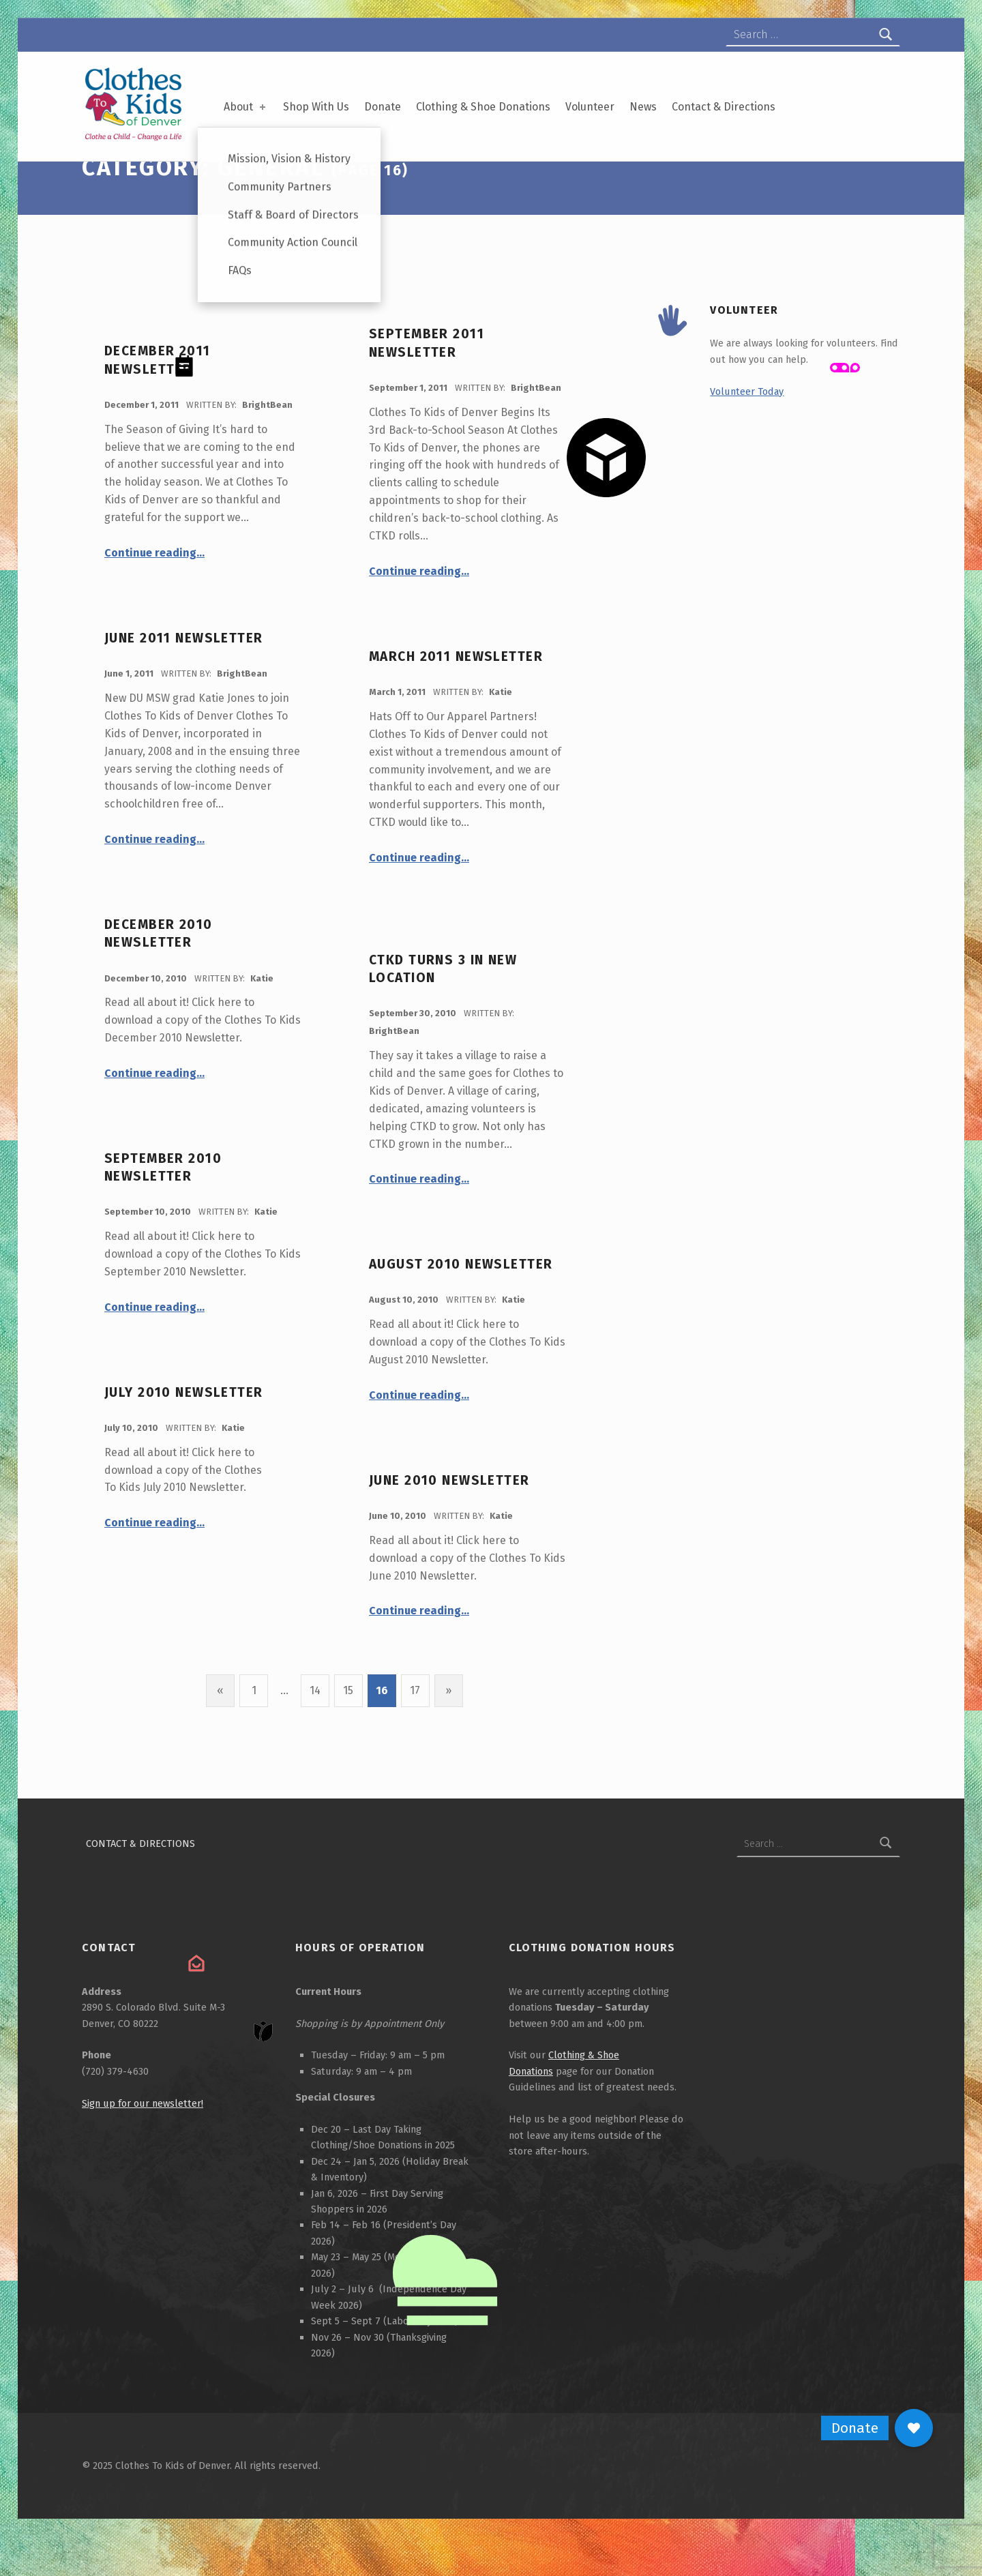  I want to click on indicates foggy weather conditions, so click(445, 2282).